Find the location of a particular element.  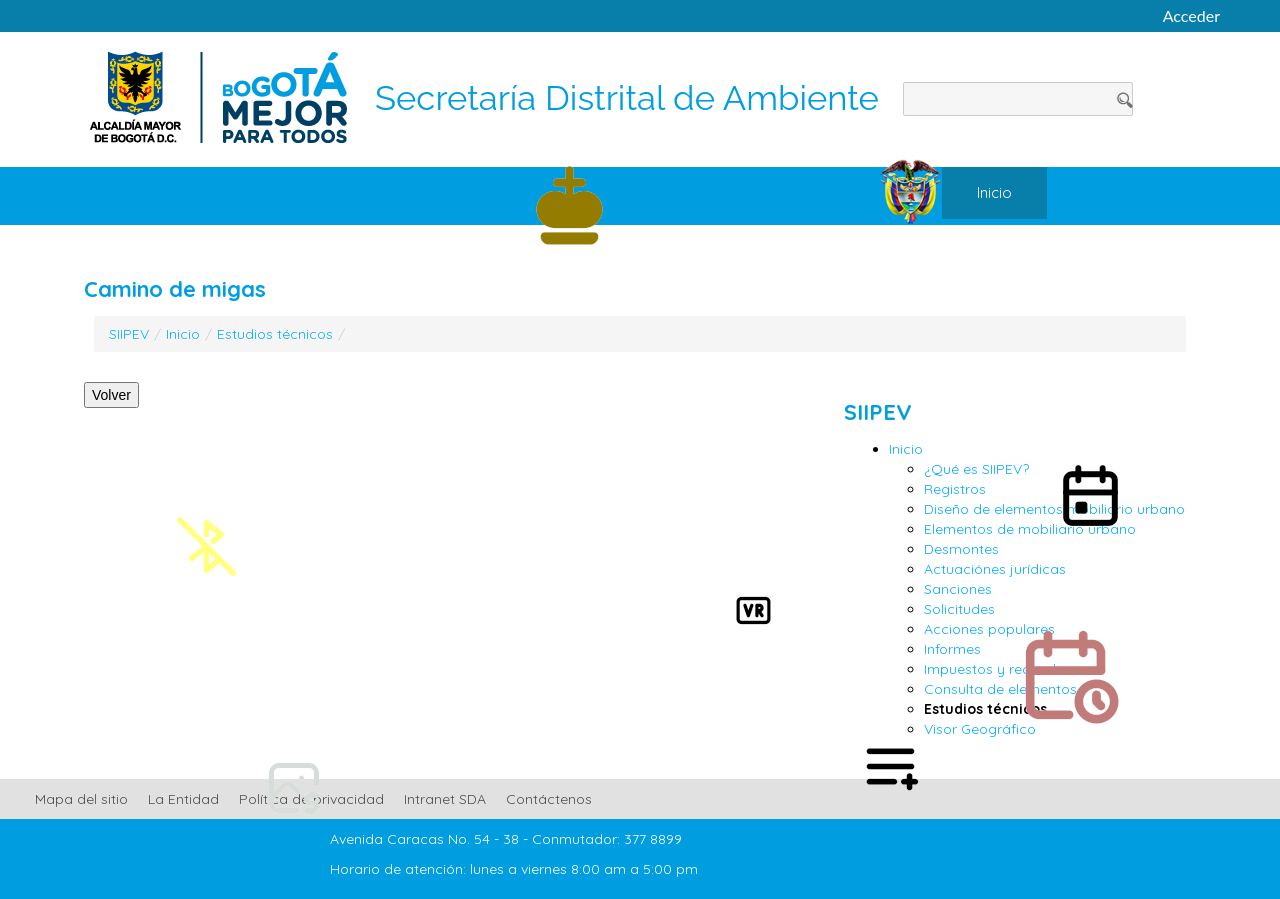

access virtual reality mode or features is located at coordinates (753, 610).